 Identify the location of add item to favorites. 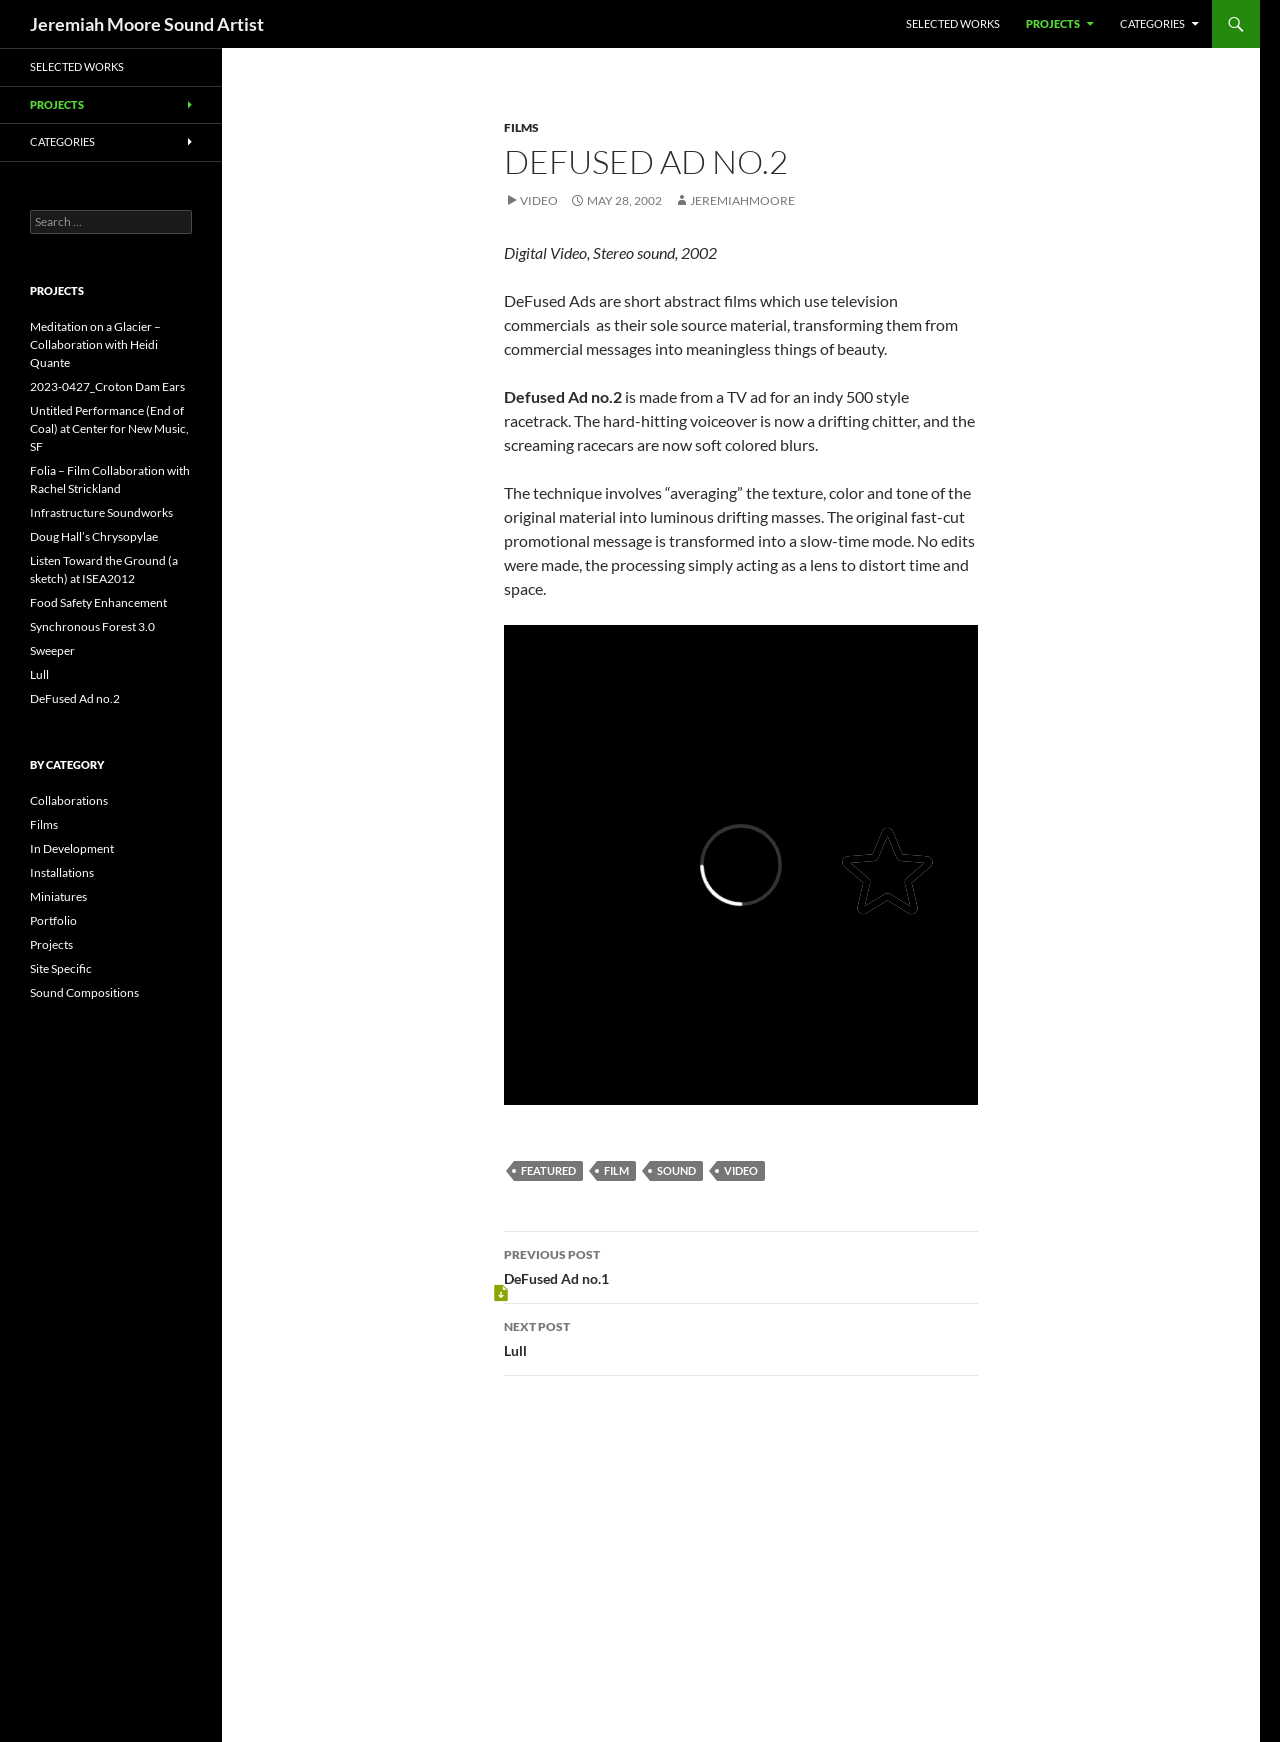
(887, 871).